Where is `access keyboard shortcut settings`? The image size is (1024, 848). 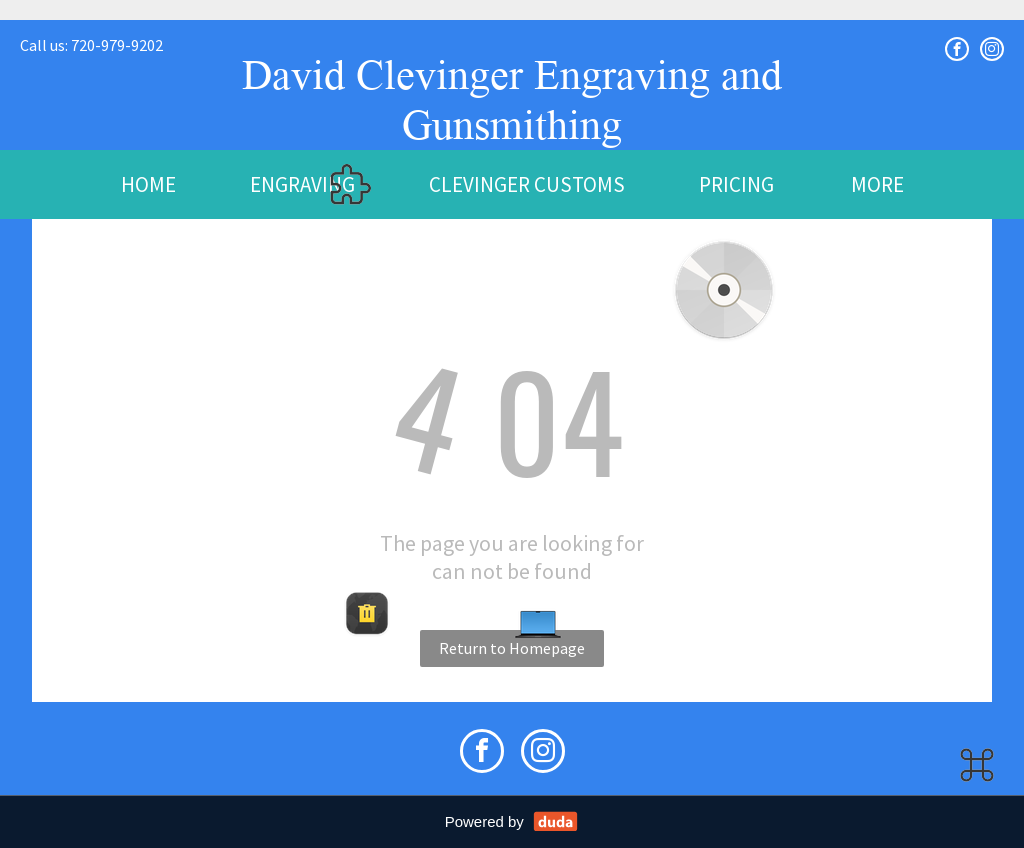 access keyboard shortcut settings is located at coordinates (977, 765).